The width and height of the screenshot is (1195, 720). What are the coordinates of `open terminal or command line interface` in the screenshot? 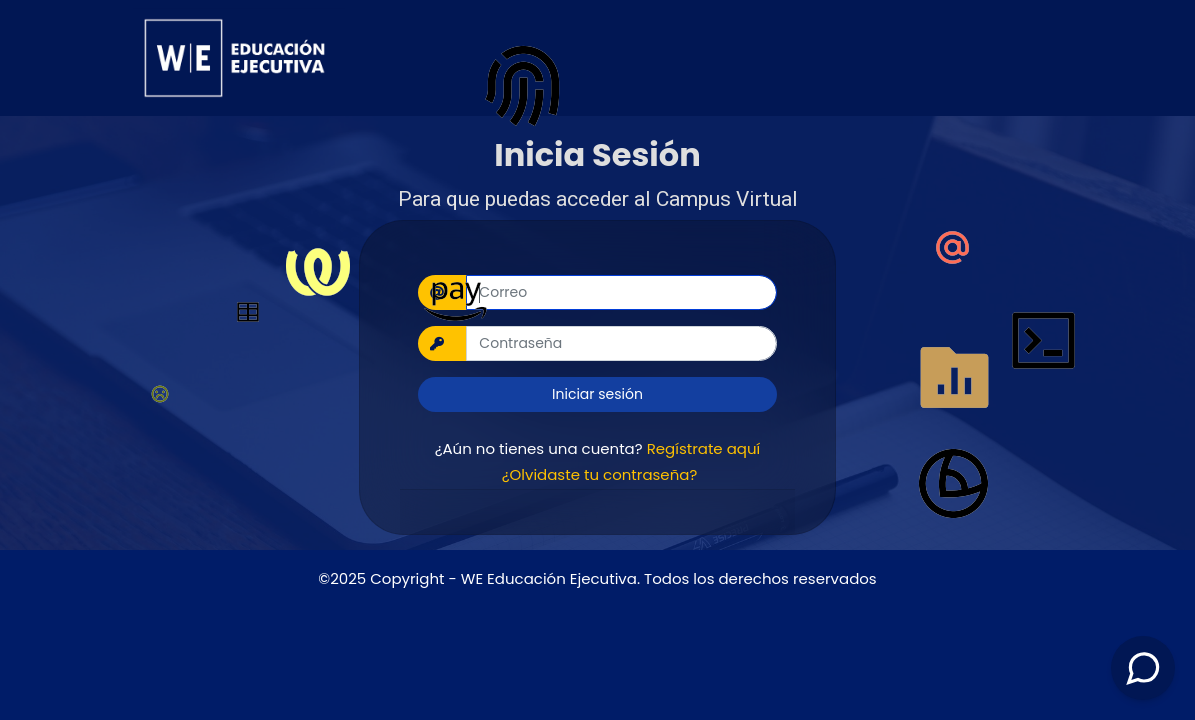 It's located at (1043, 340).